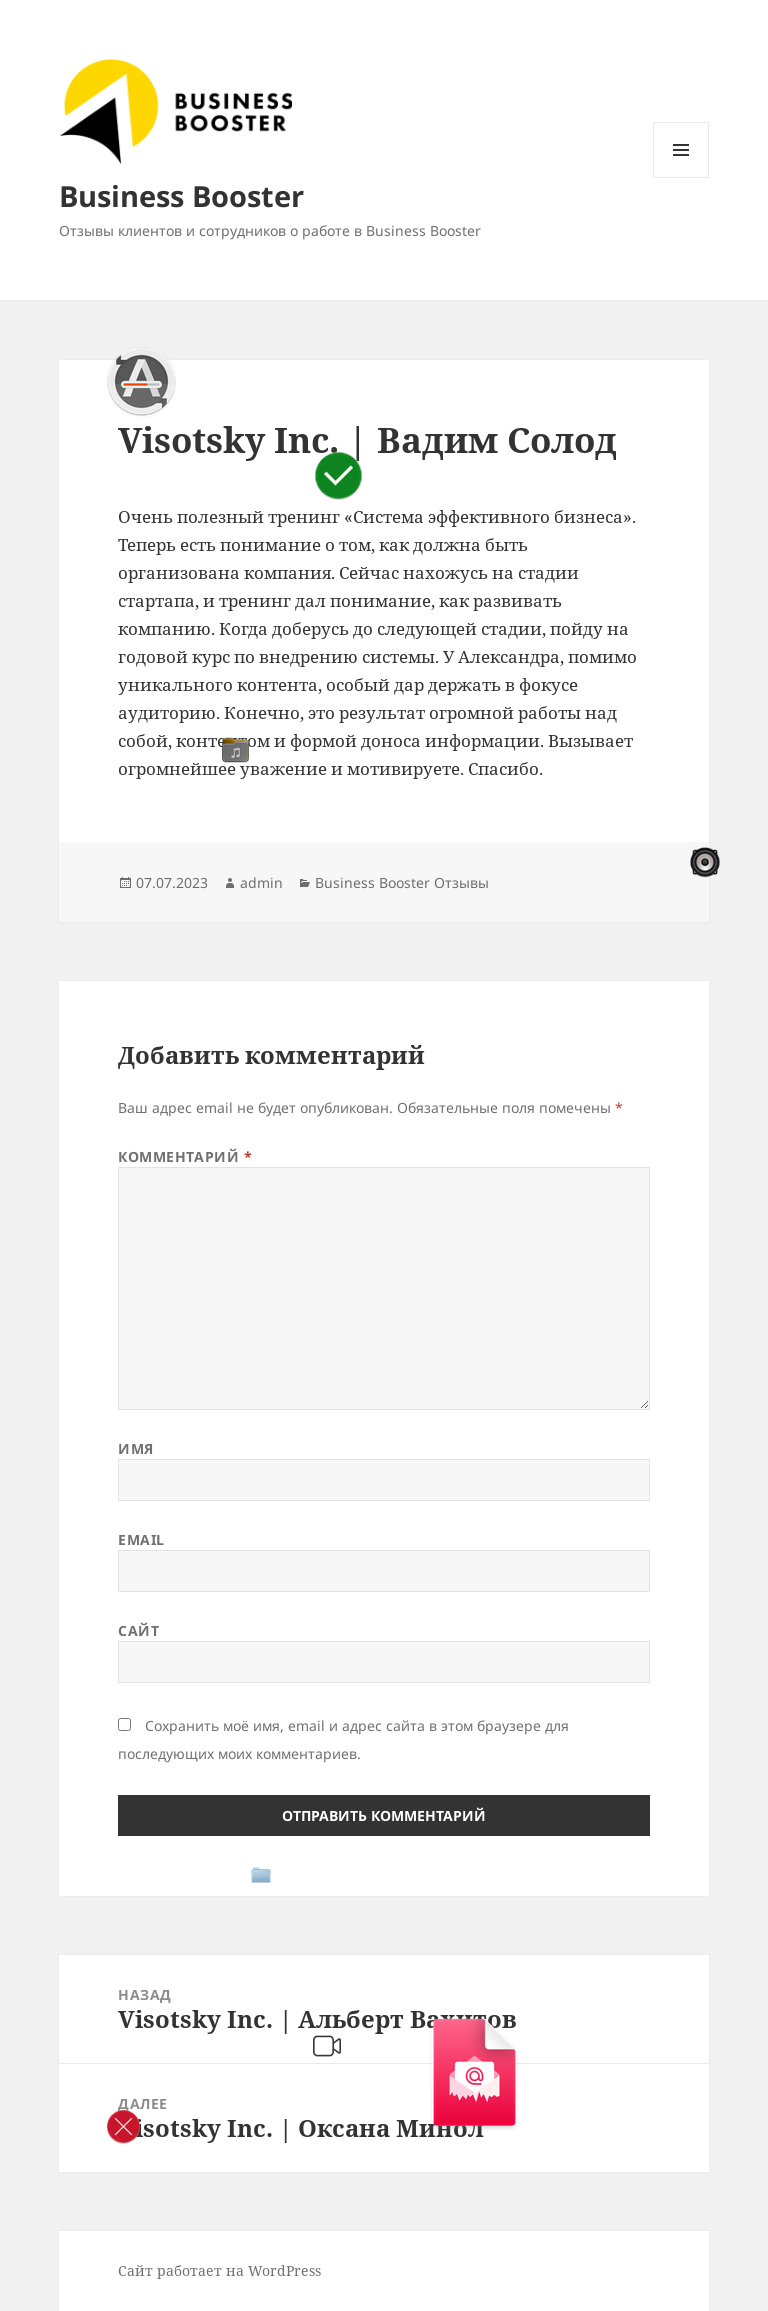 This screenshot has height=2311, width=768. What do you see at coordinates (474, 2074) in the screenshot?
I see `a partially downloaded or incomplete email message file` at bounding box center [474, 2074].